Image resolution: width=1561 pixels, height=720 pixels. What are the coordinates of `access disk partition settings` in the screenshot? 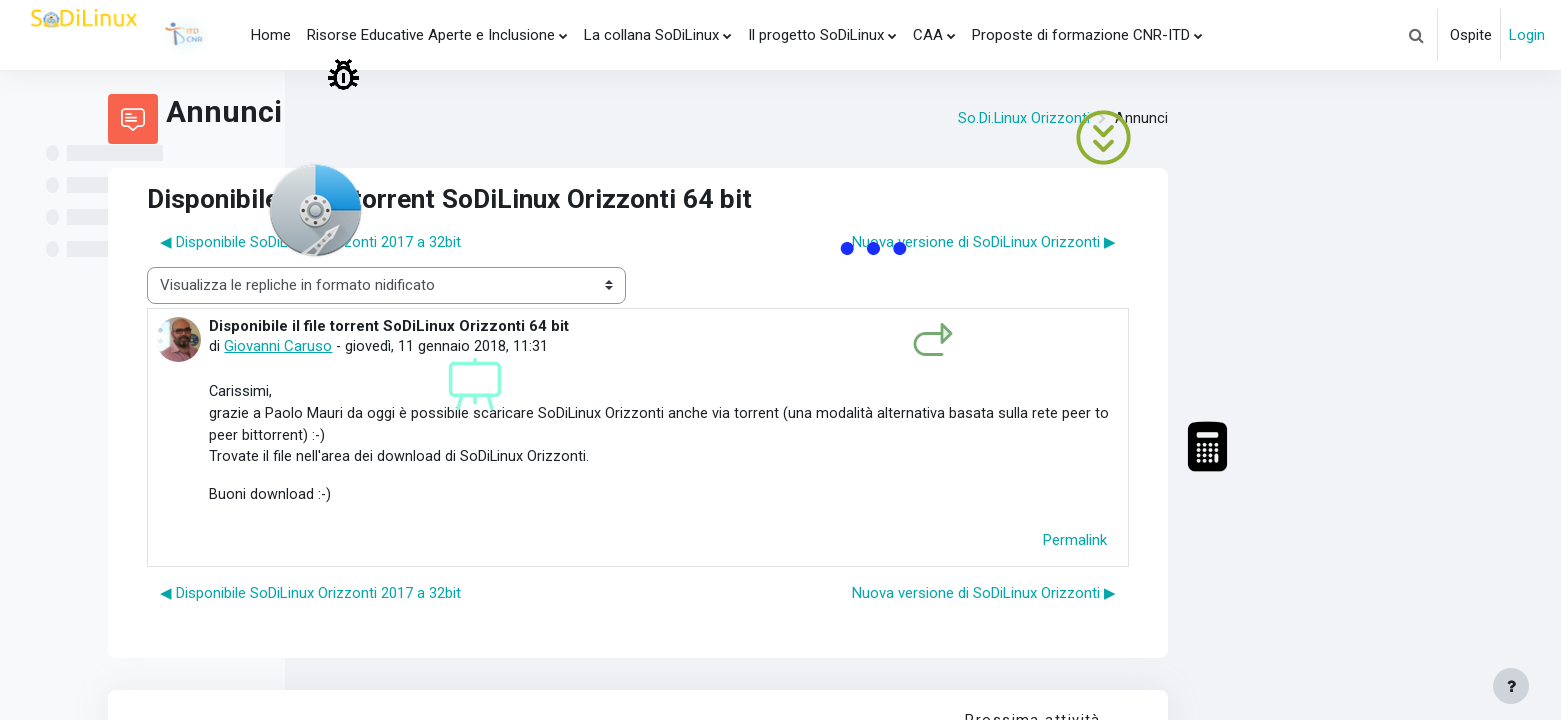 It's located at (315, 210).